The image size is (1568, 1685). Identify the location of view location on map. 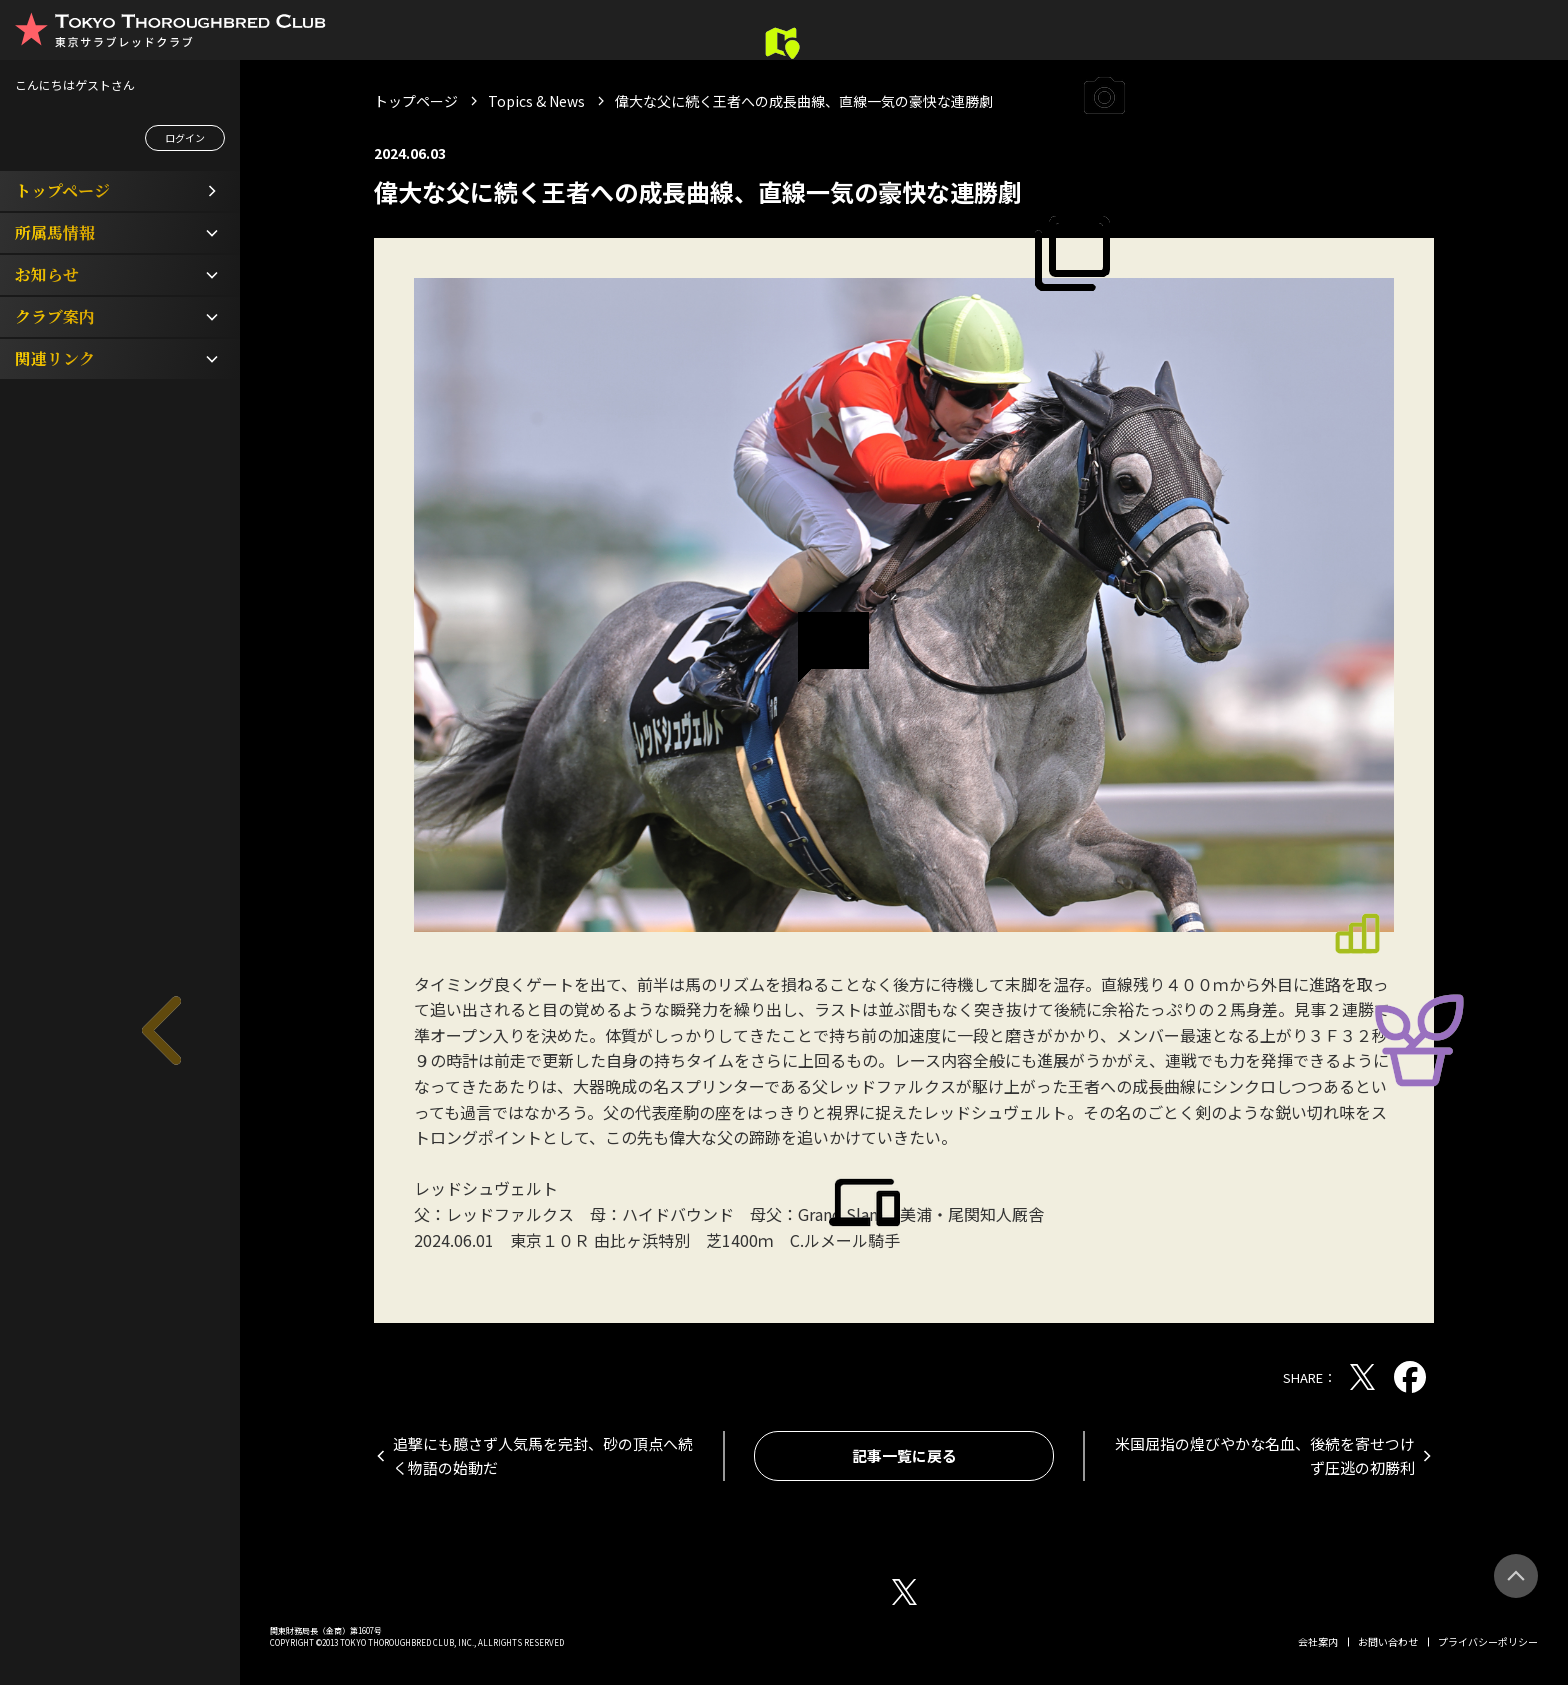
(781, 42).